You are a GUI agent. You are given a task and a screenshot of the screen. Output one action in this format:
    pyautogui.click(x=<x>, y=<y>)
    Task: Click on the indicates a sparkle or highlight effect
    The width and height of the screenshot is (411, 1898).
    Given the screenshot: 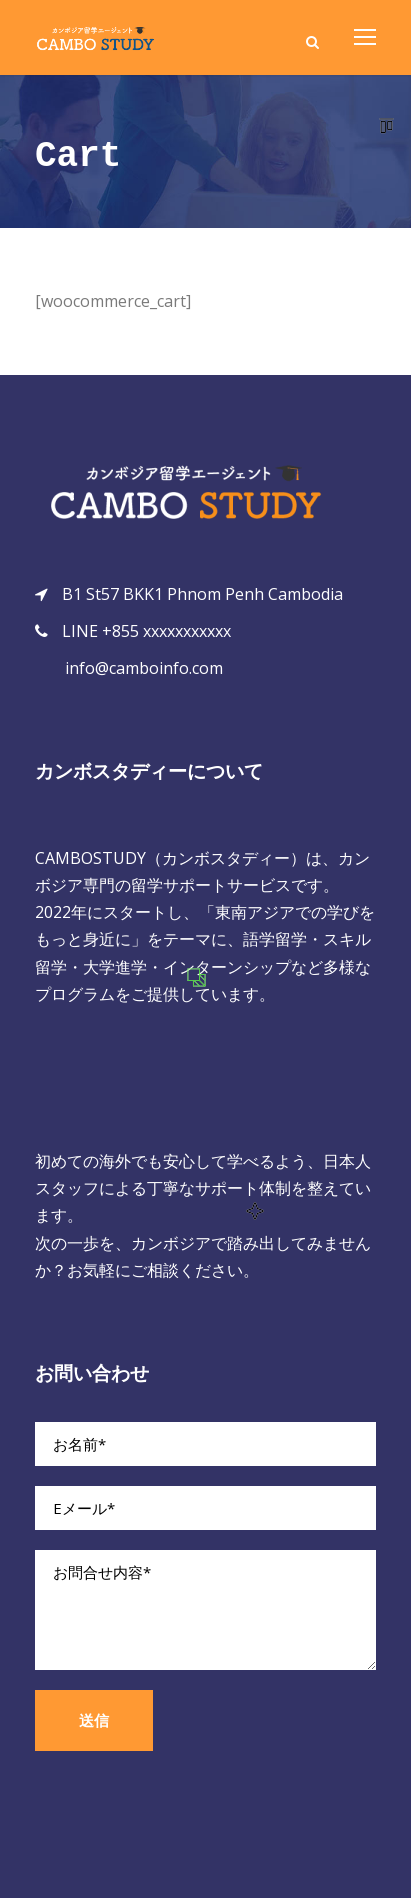 What is the action you would take?
    pyautogui.click(x=255, y=1211)
    